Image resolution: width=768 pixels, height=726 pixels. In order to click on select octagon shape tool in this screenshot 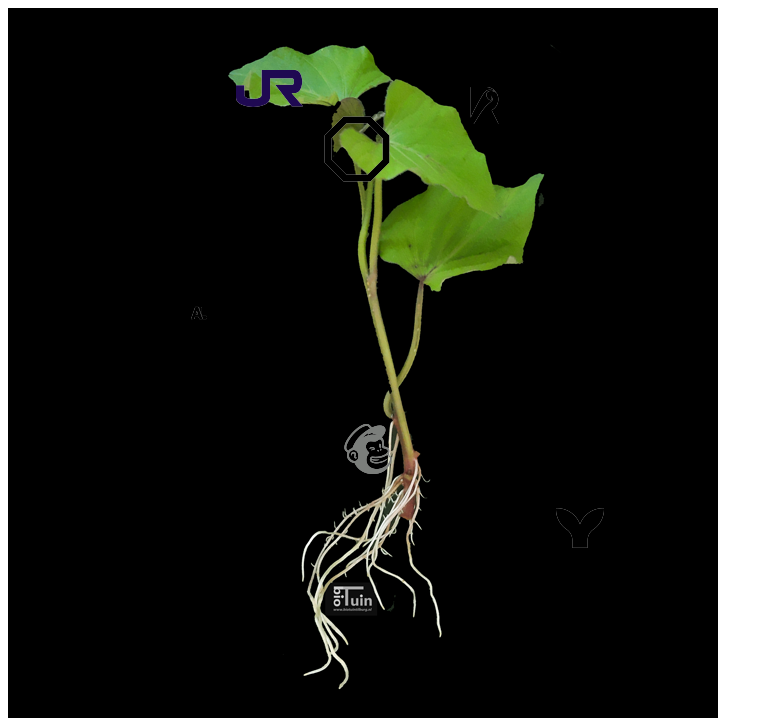, I will do `click(357, 149)`.